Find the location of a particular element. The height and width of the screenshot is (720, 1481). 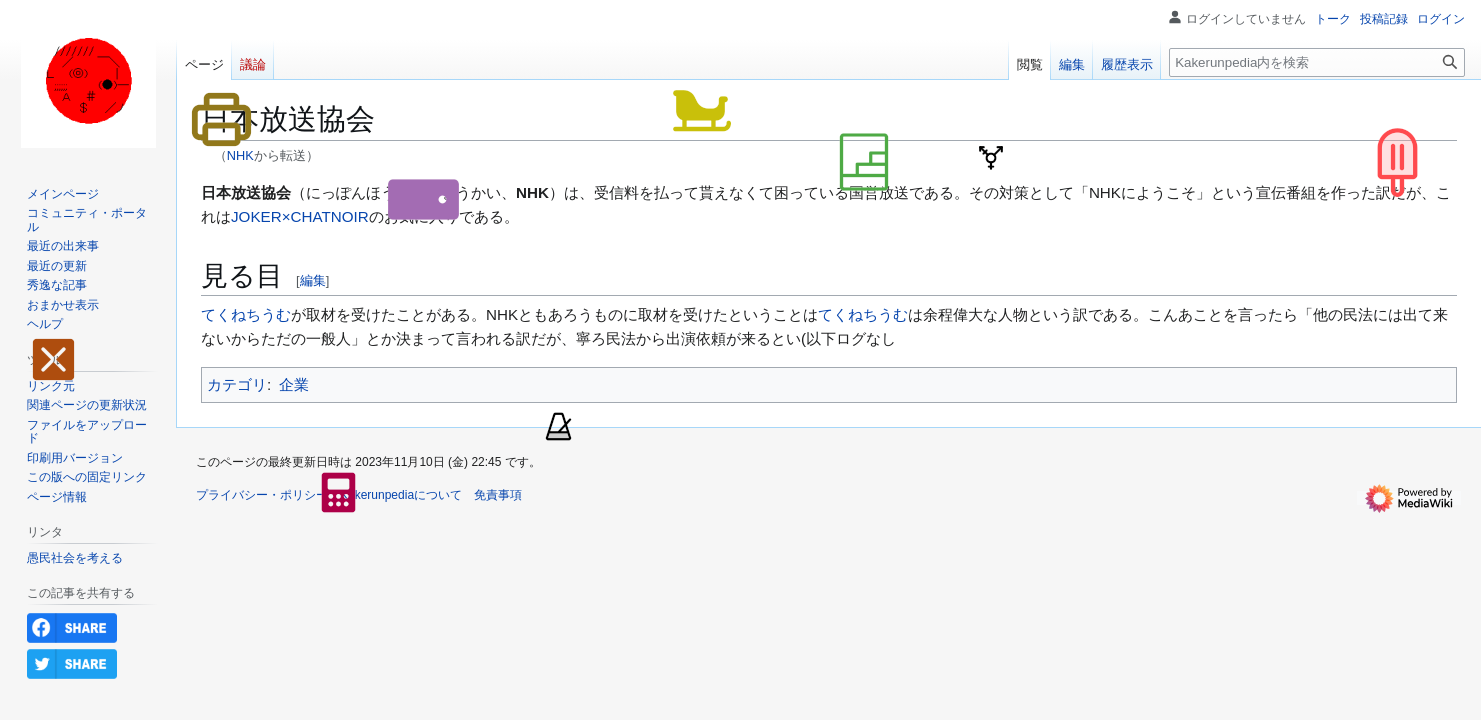

indicates stairs or stairway access is located at coordinates (864, 162).